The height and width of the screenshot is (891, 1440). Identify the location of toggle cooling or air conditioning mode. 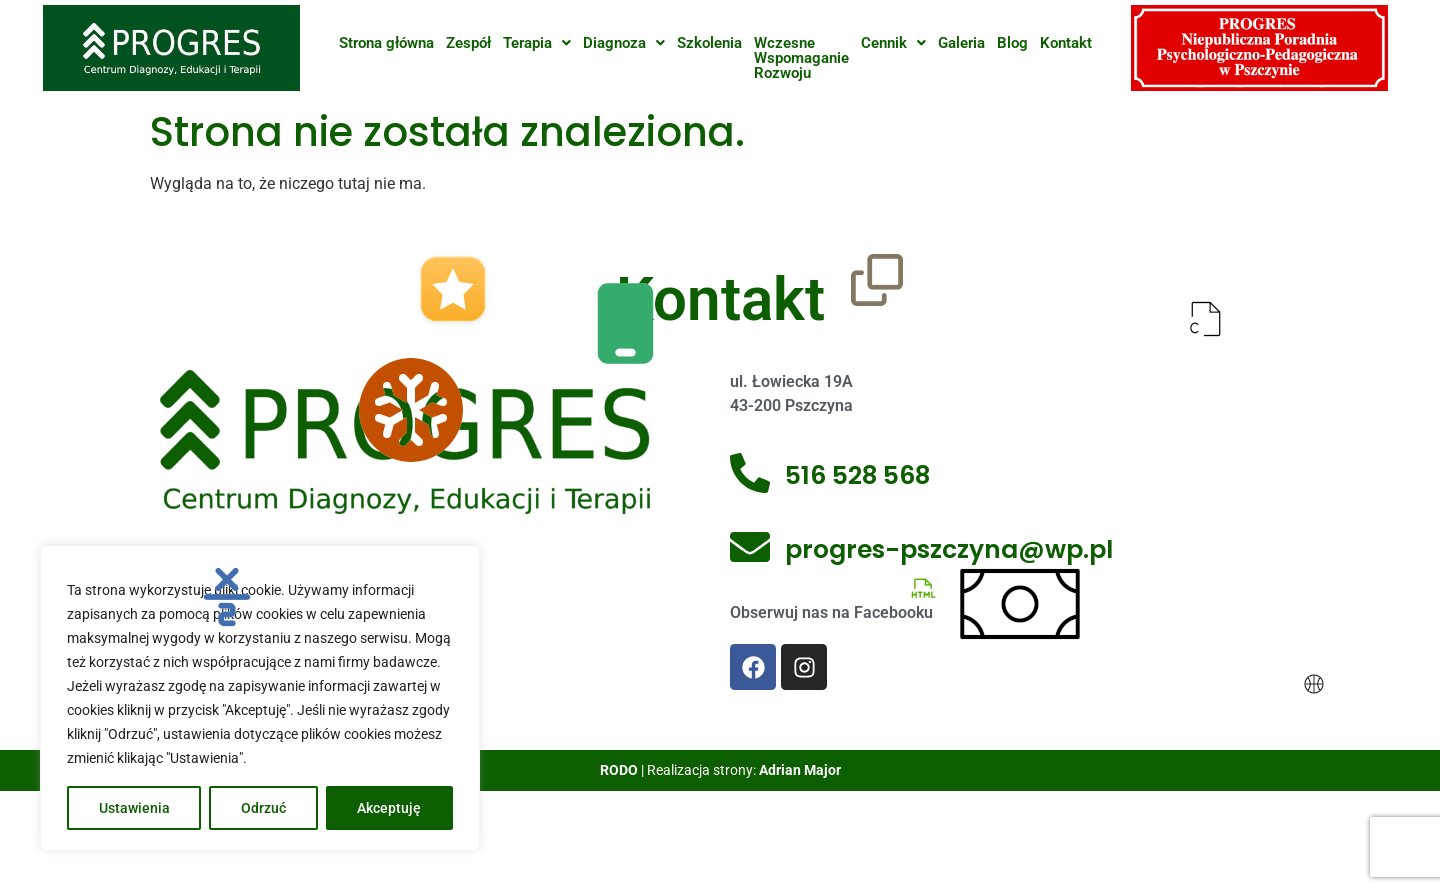
(411, 410).